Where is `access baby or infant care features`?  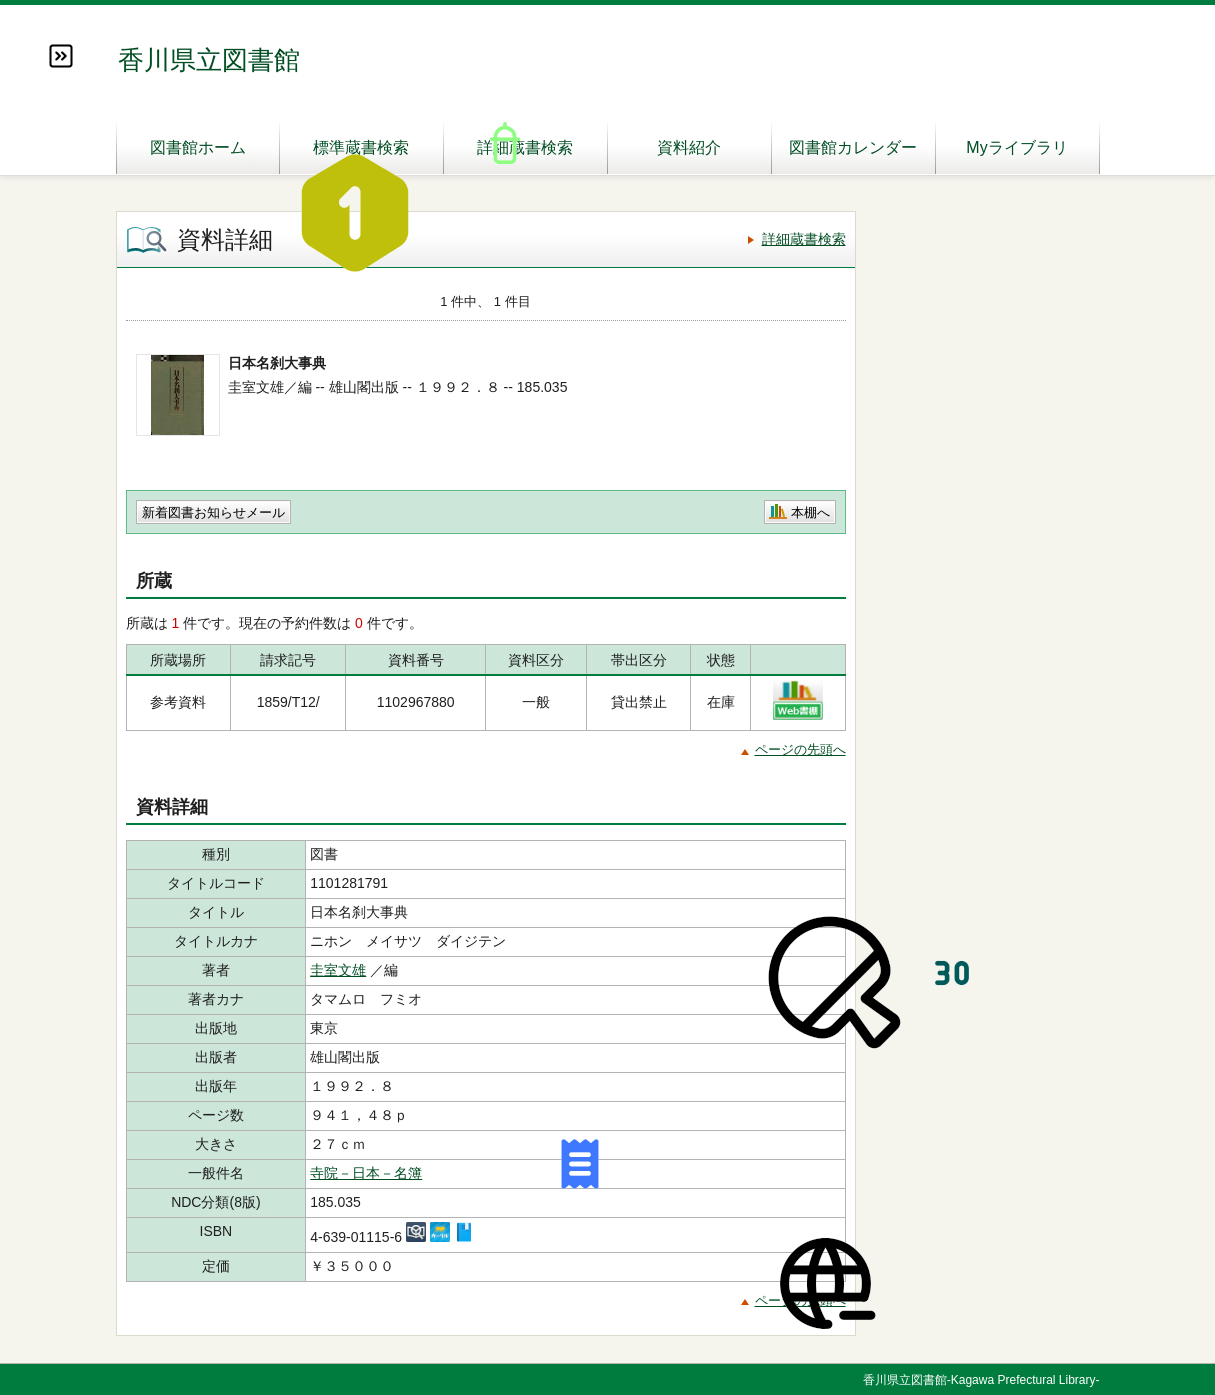
access baby or infant care features is located at coordinates (505, 143).